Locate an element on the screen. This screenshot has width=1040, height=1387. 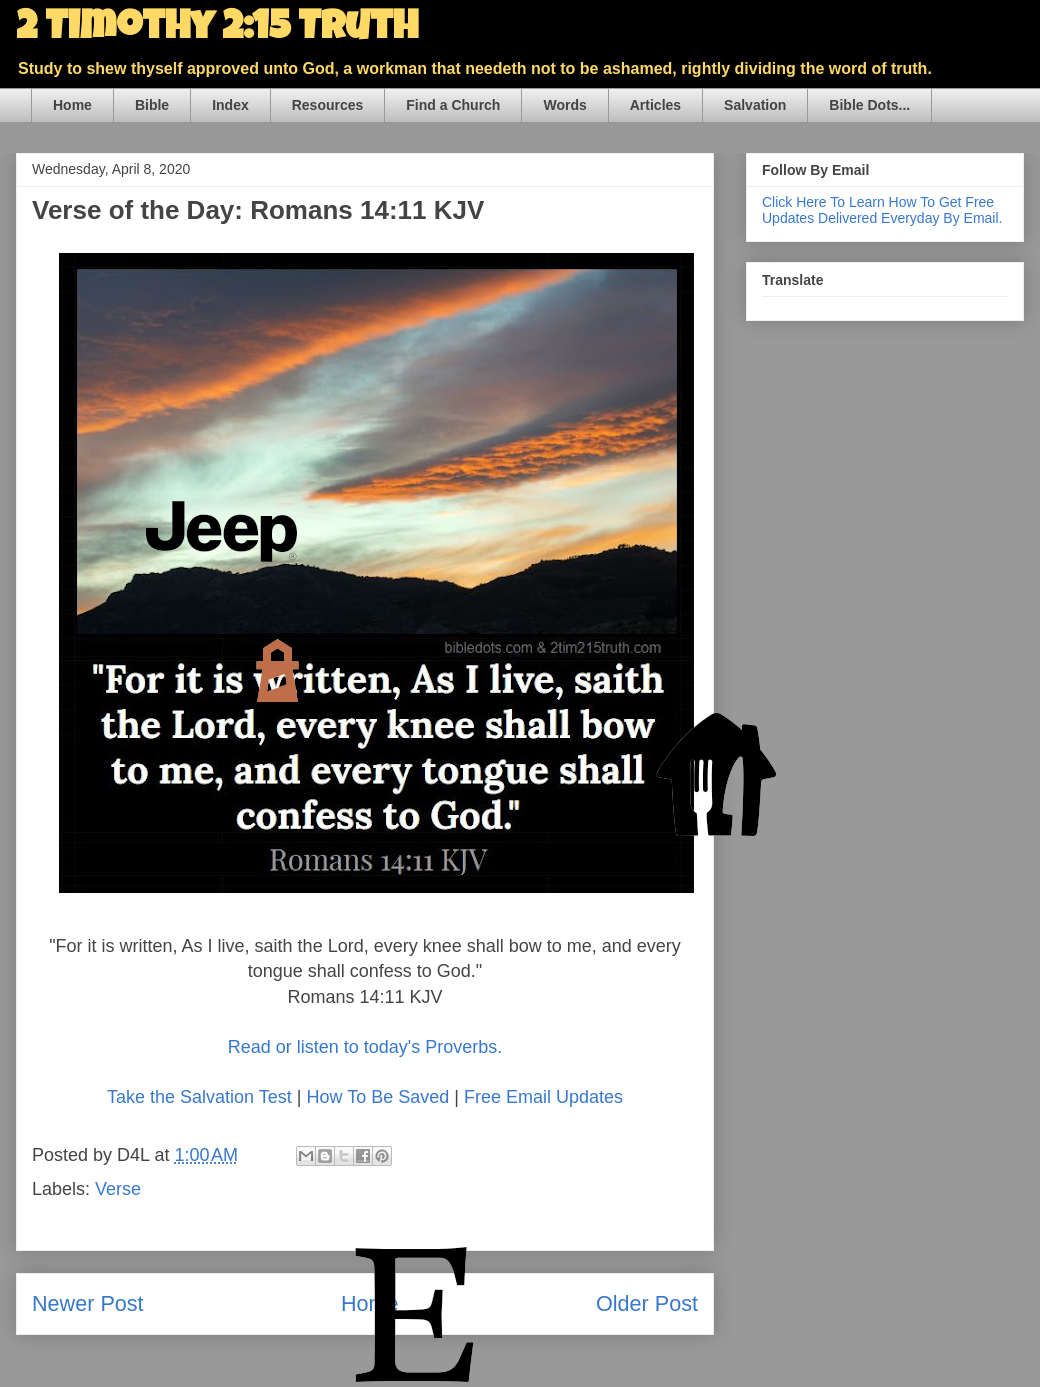
open the Just Eat app is located at coordinates (716, 774).